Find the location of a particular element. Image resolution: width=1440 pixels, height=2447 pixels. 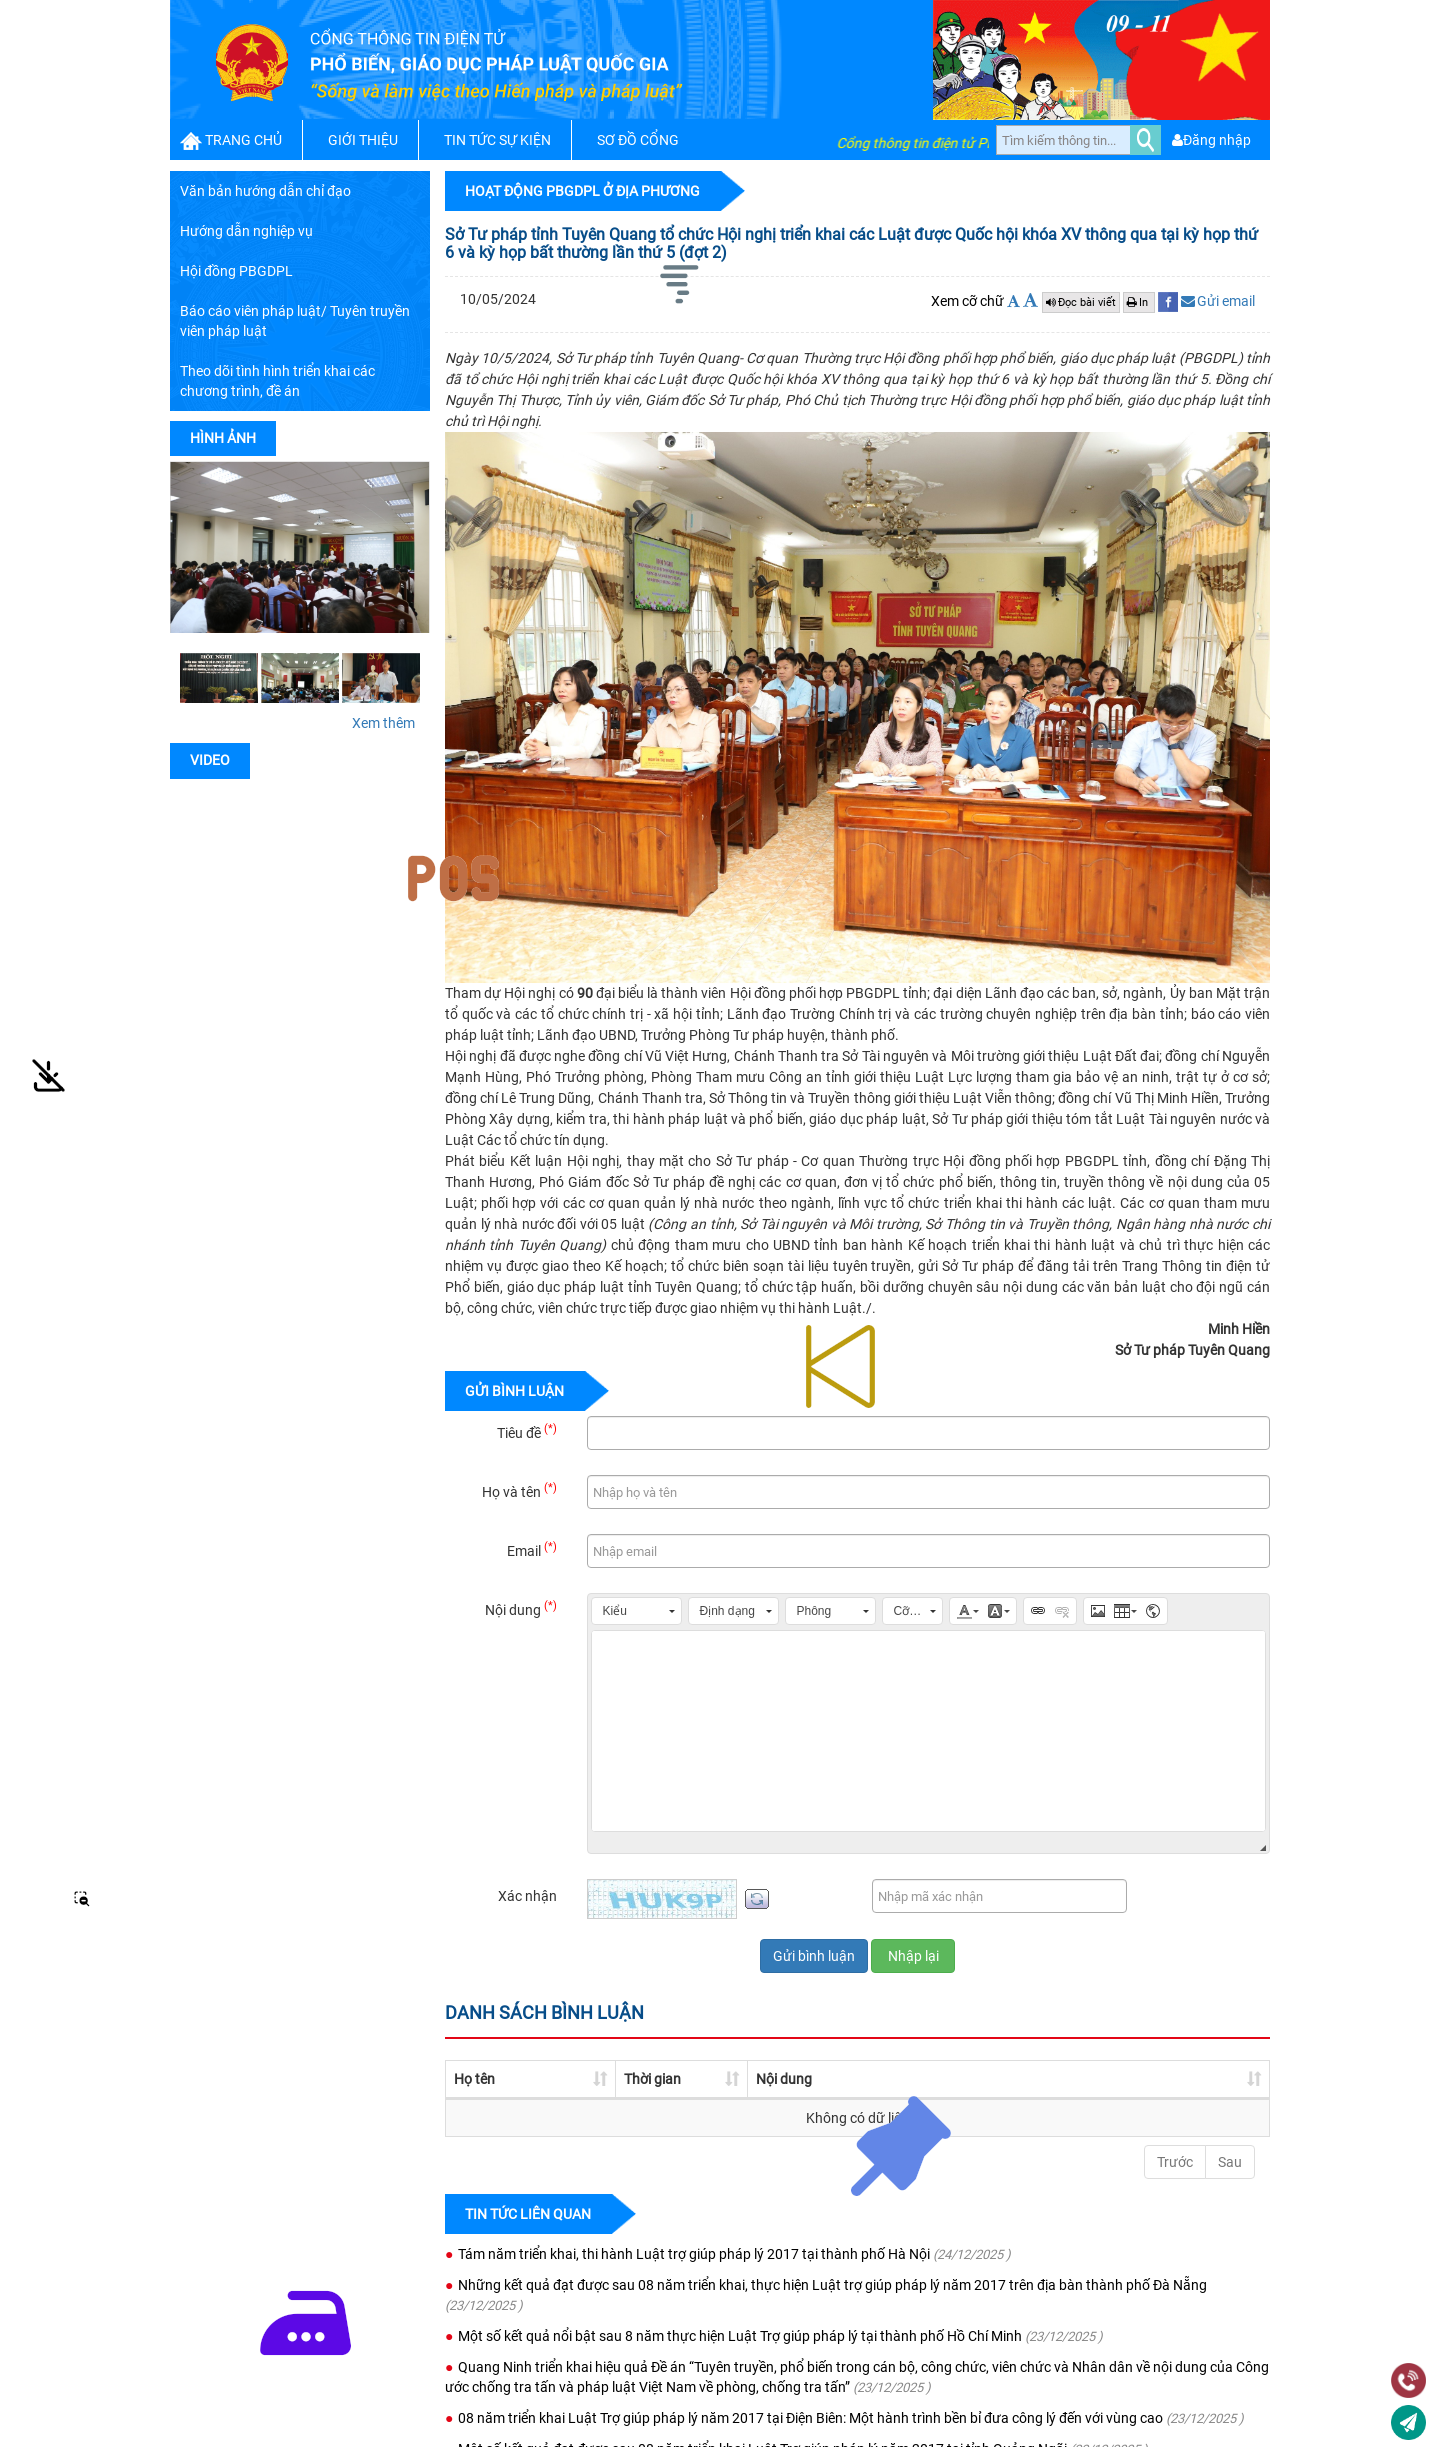

indicates an HTTP POST request method is located at coordinates (453, 878).